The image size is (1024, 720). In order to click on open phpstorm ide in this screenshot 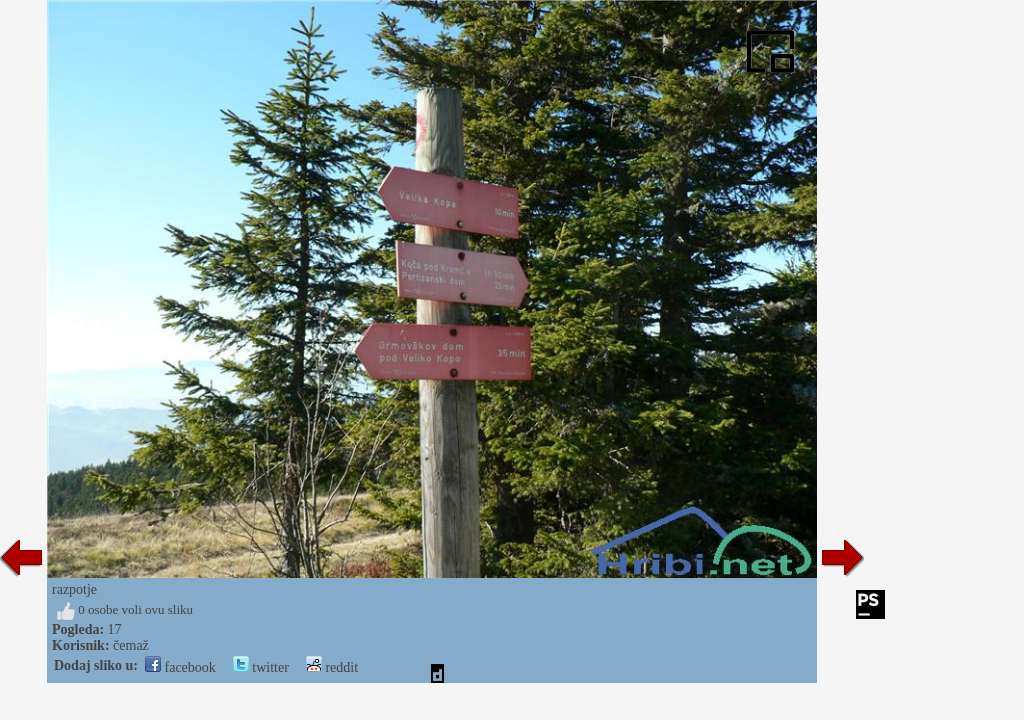, I will do `click(870, 604)`.